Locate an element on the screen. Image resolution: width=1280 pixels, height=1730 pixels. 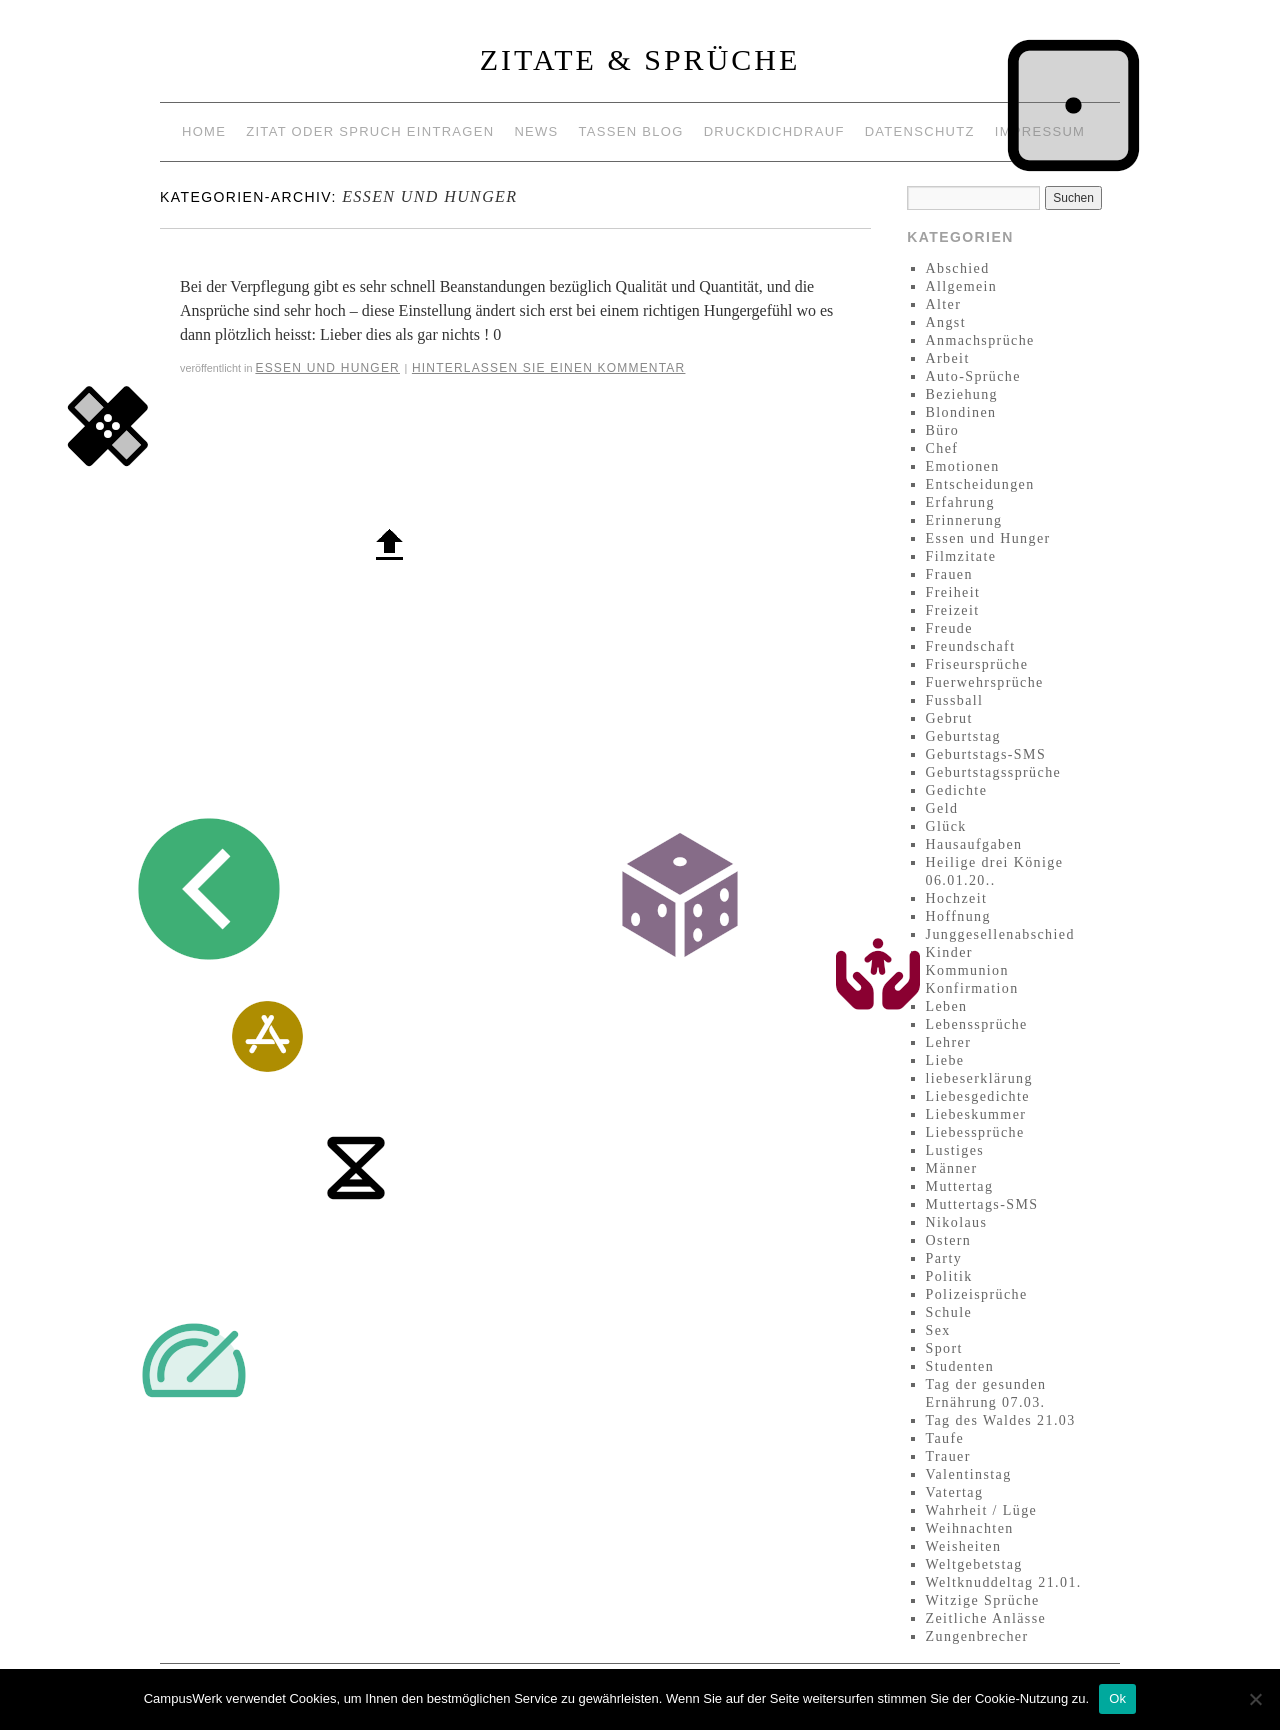
indicates time is running low or nearly expired is located at coordinates (356, 1168).